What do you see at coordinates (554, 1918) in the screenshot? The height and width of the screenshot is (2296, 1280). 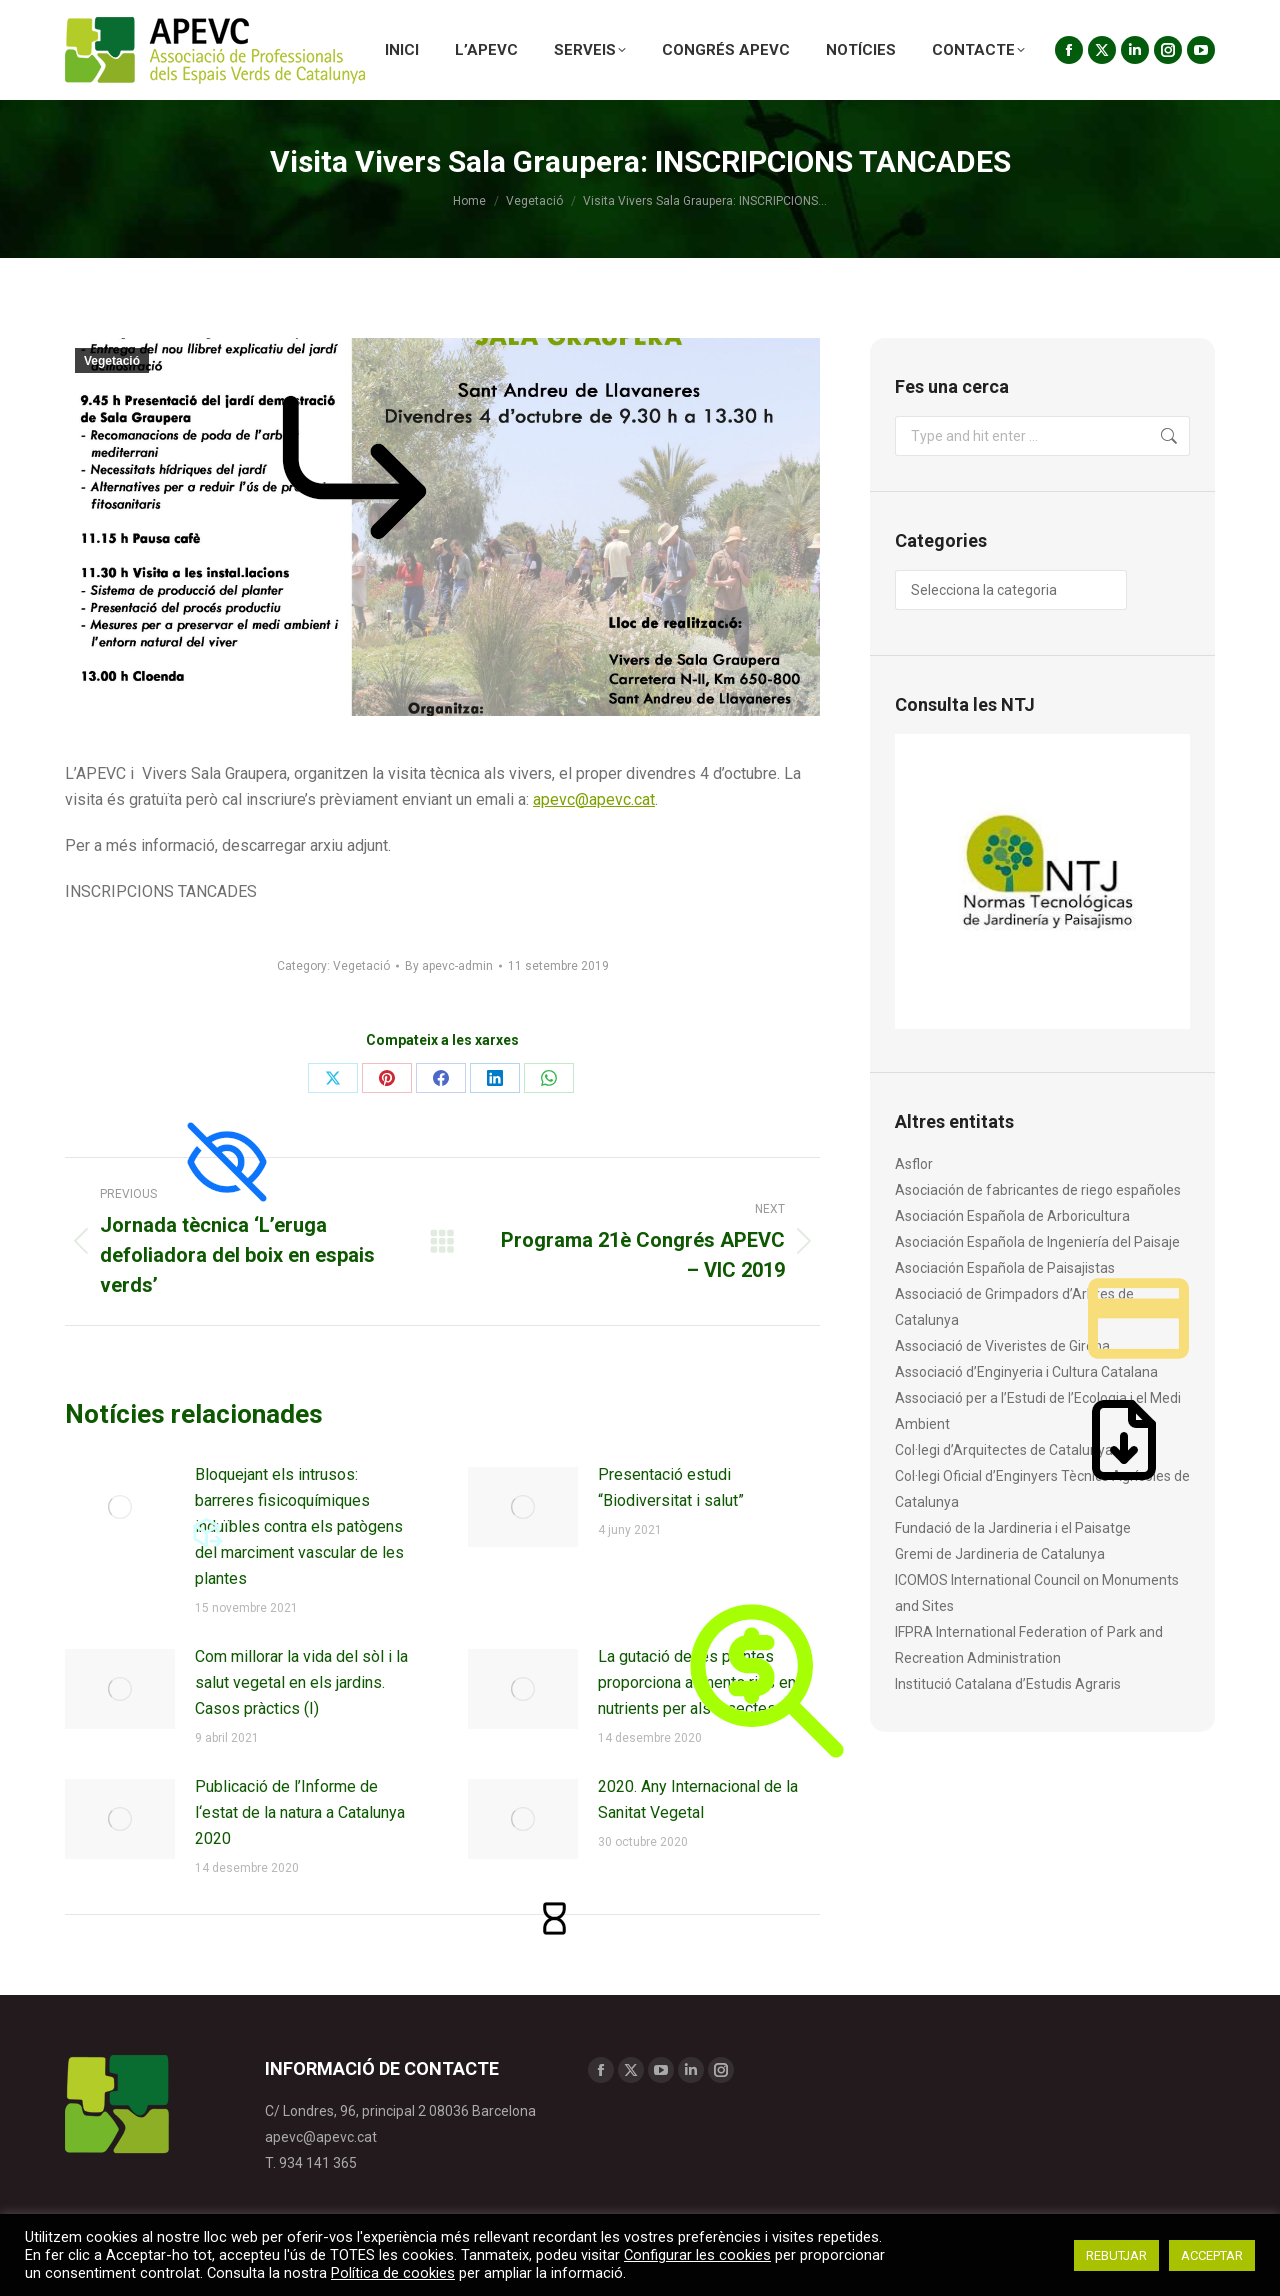 I see `indicates a process is waiting or pending` at bounding box center [554, 1918].